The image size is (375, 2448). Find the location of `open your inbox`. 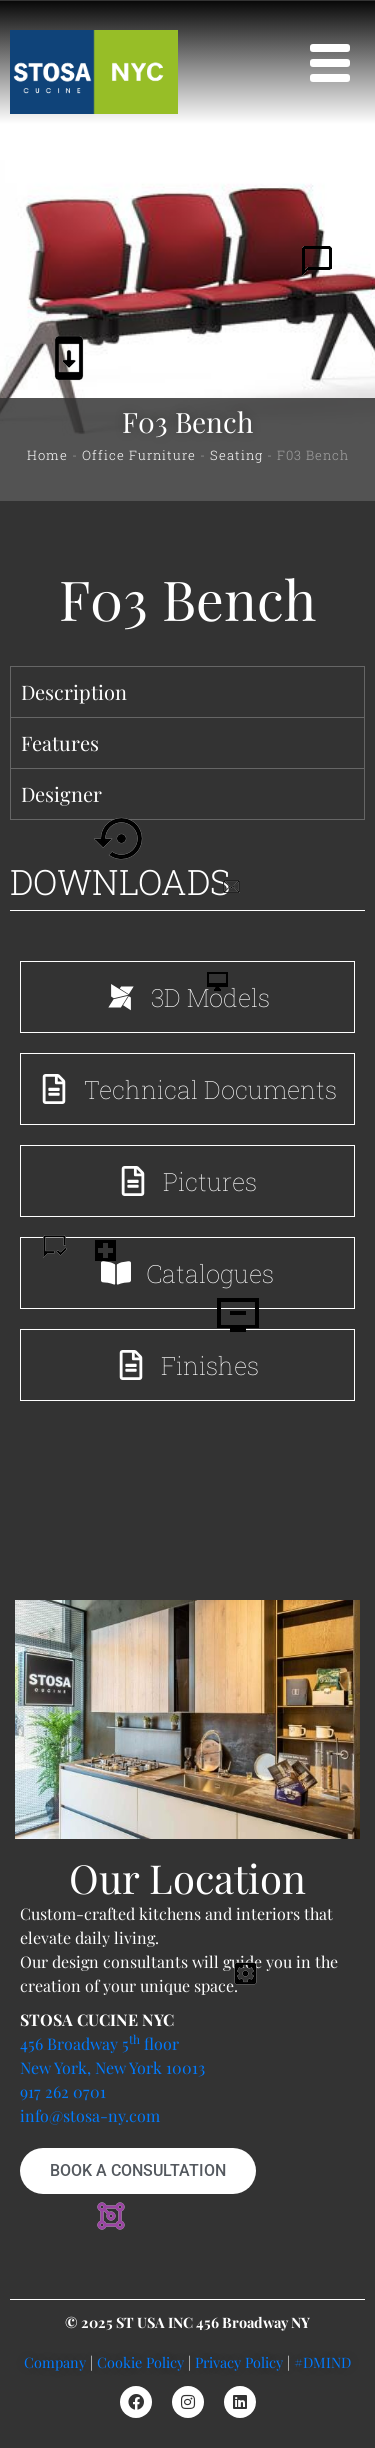

open your inbox is located at coordinates (231, 886).